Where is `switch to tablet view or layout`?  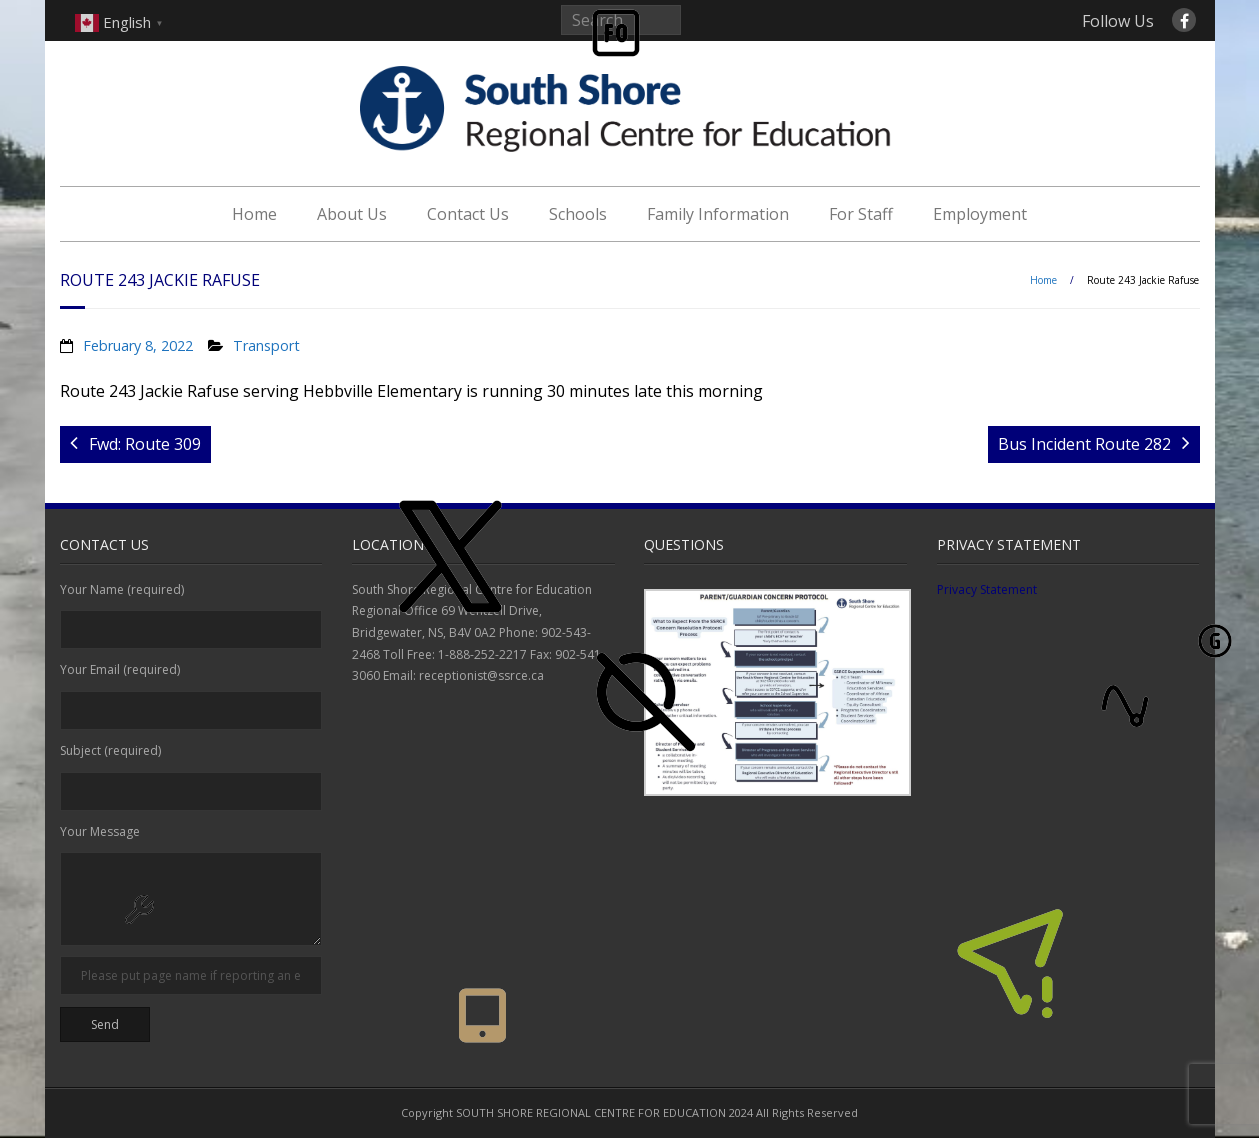
switch to tablet view or layout is located at coordinates (482, 1015).